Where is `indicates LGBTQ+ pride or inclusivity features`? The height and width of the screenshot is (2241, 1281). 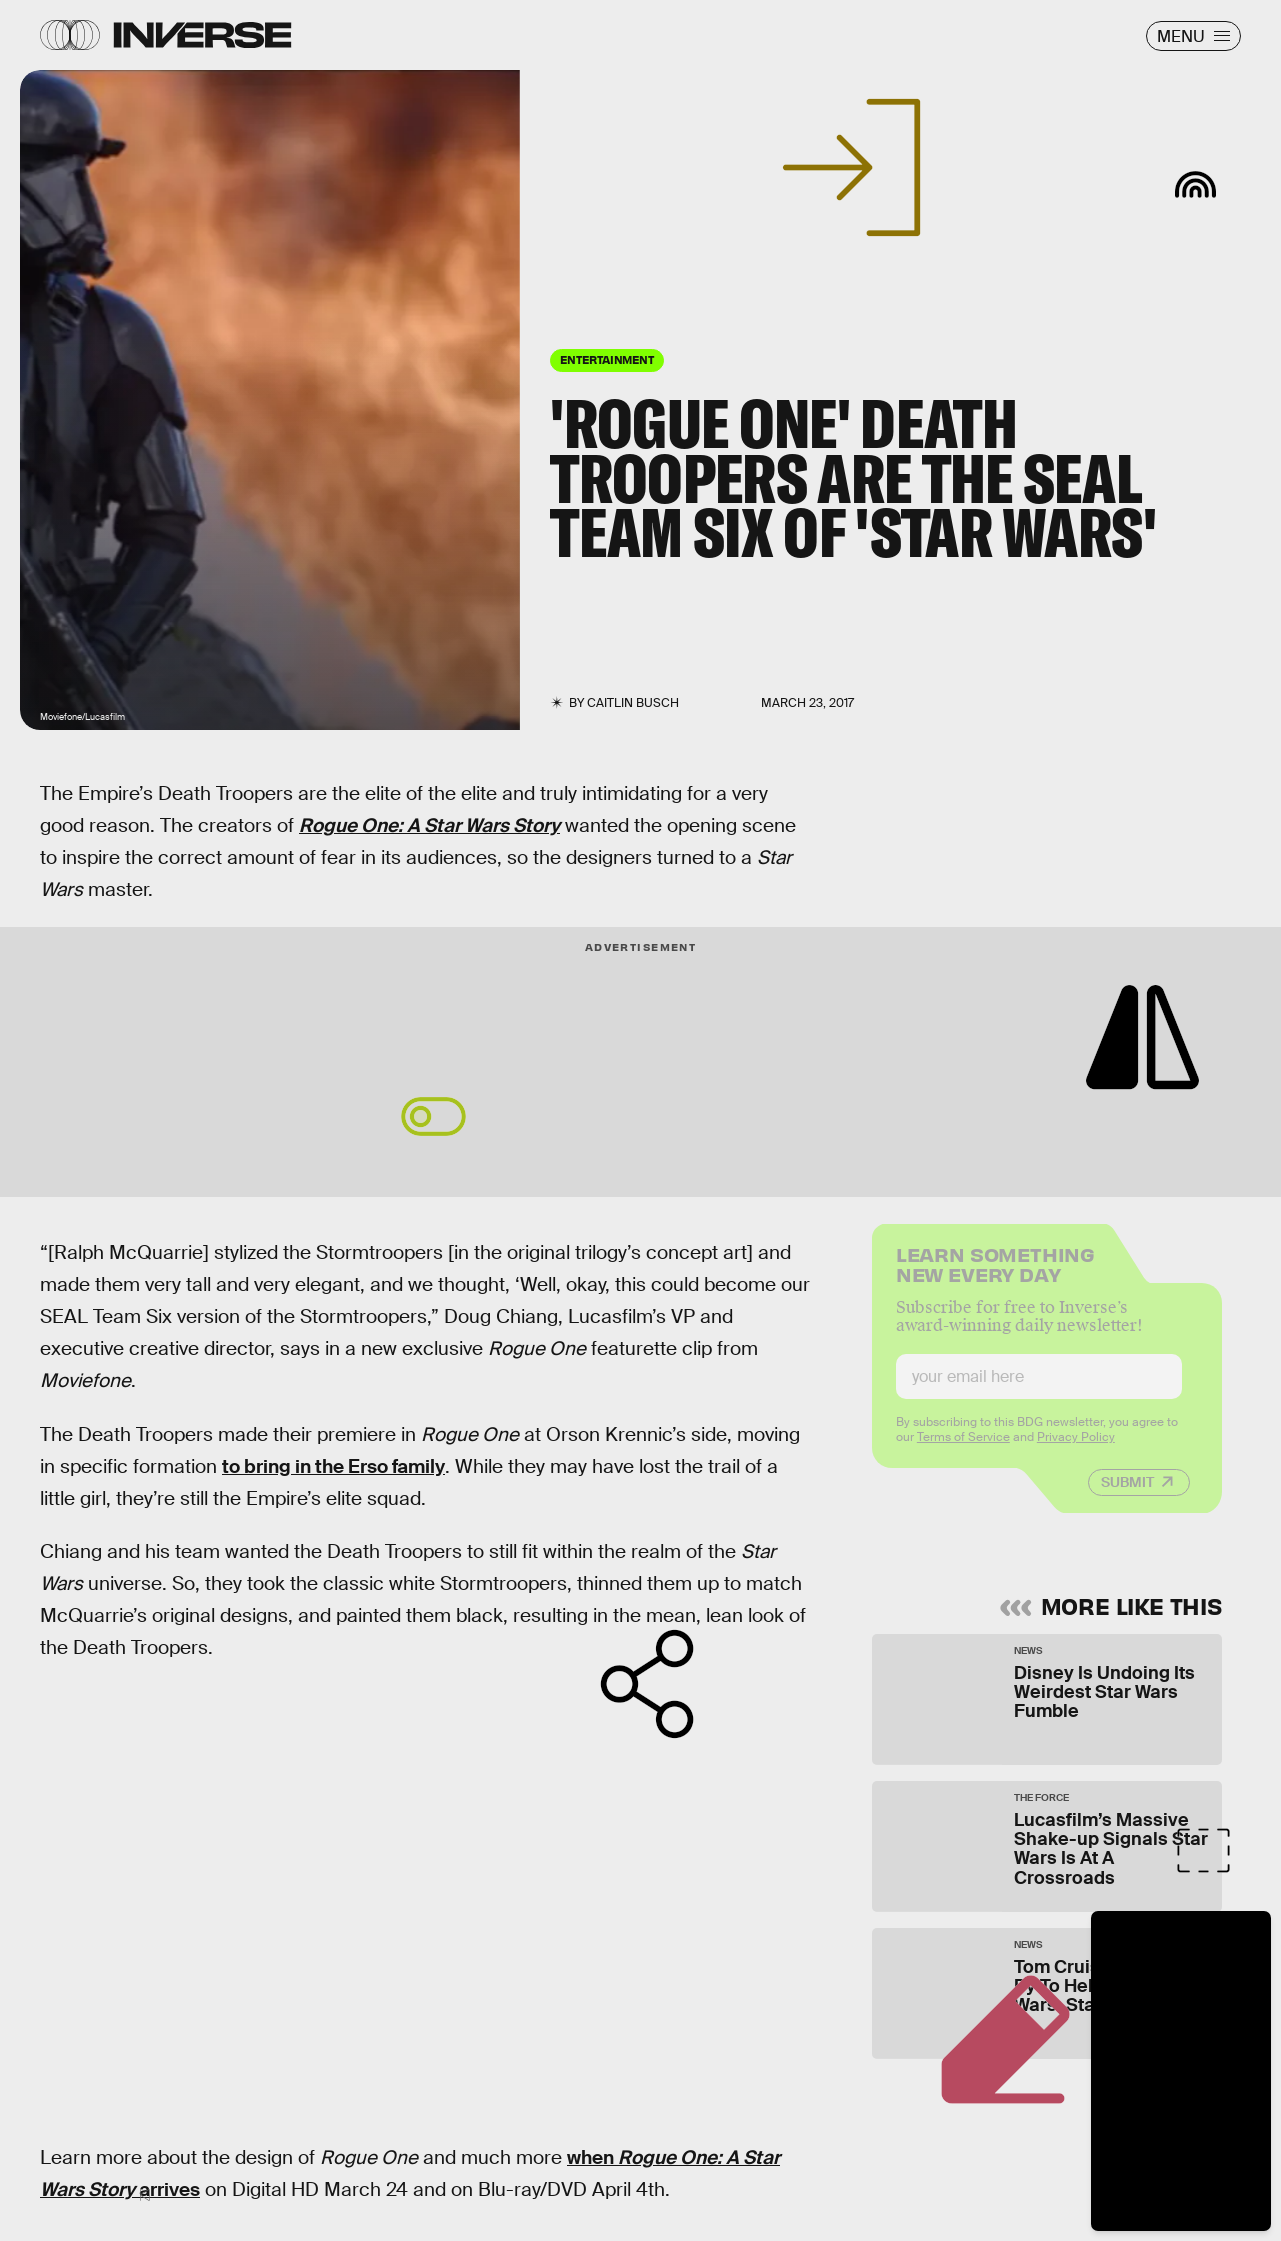
indicates LGBTQ+ pride or inclusivity features is located at coordinates (1195, 185).